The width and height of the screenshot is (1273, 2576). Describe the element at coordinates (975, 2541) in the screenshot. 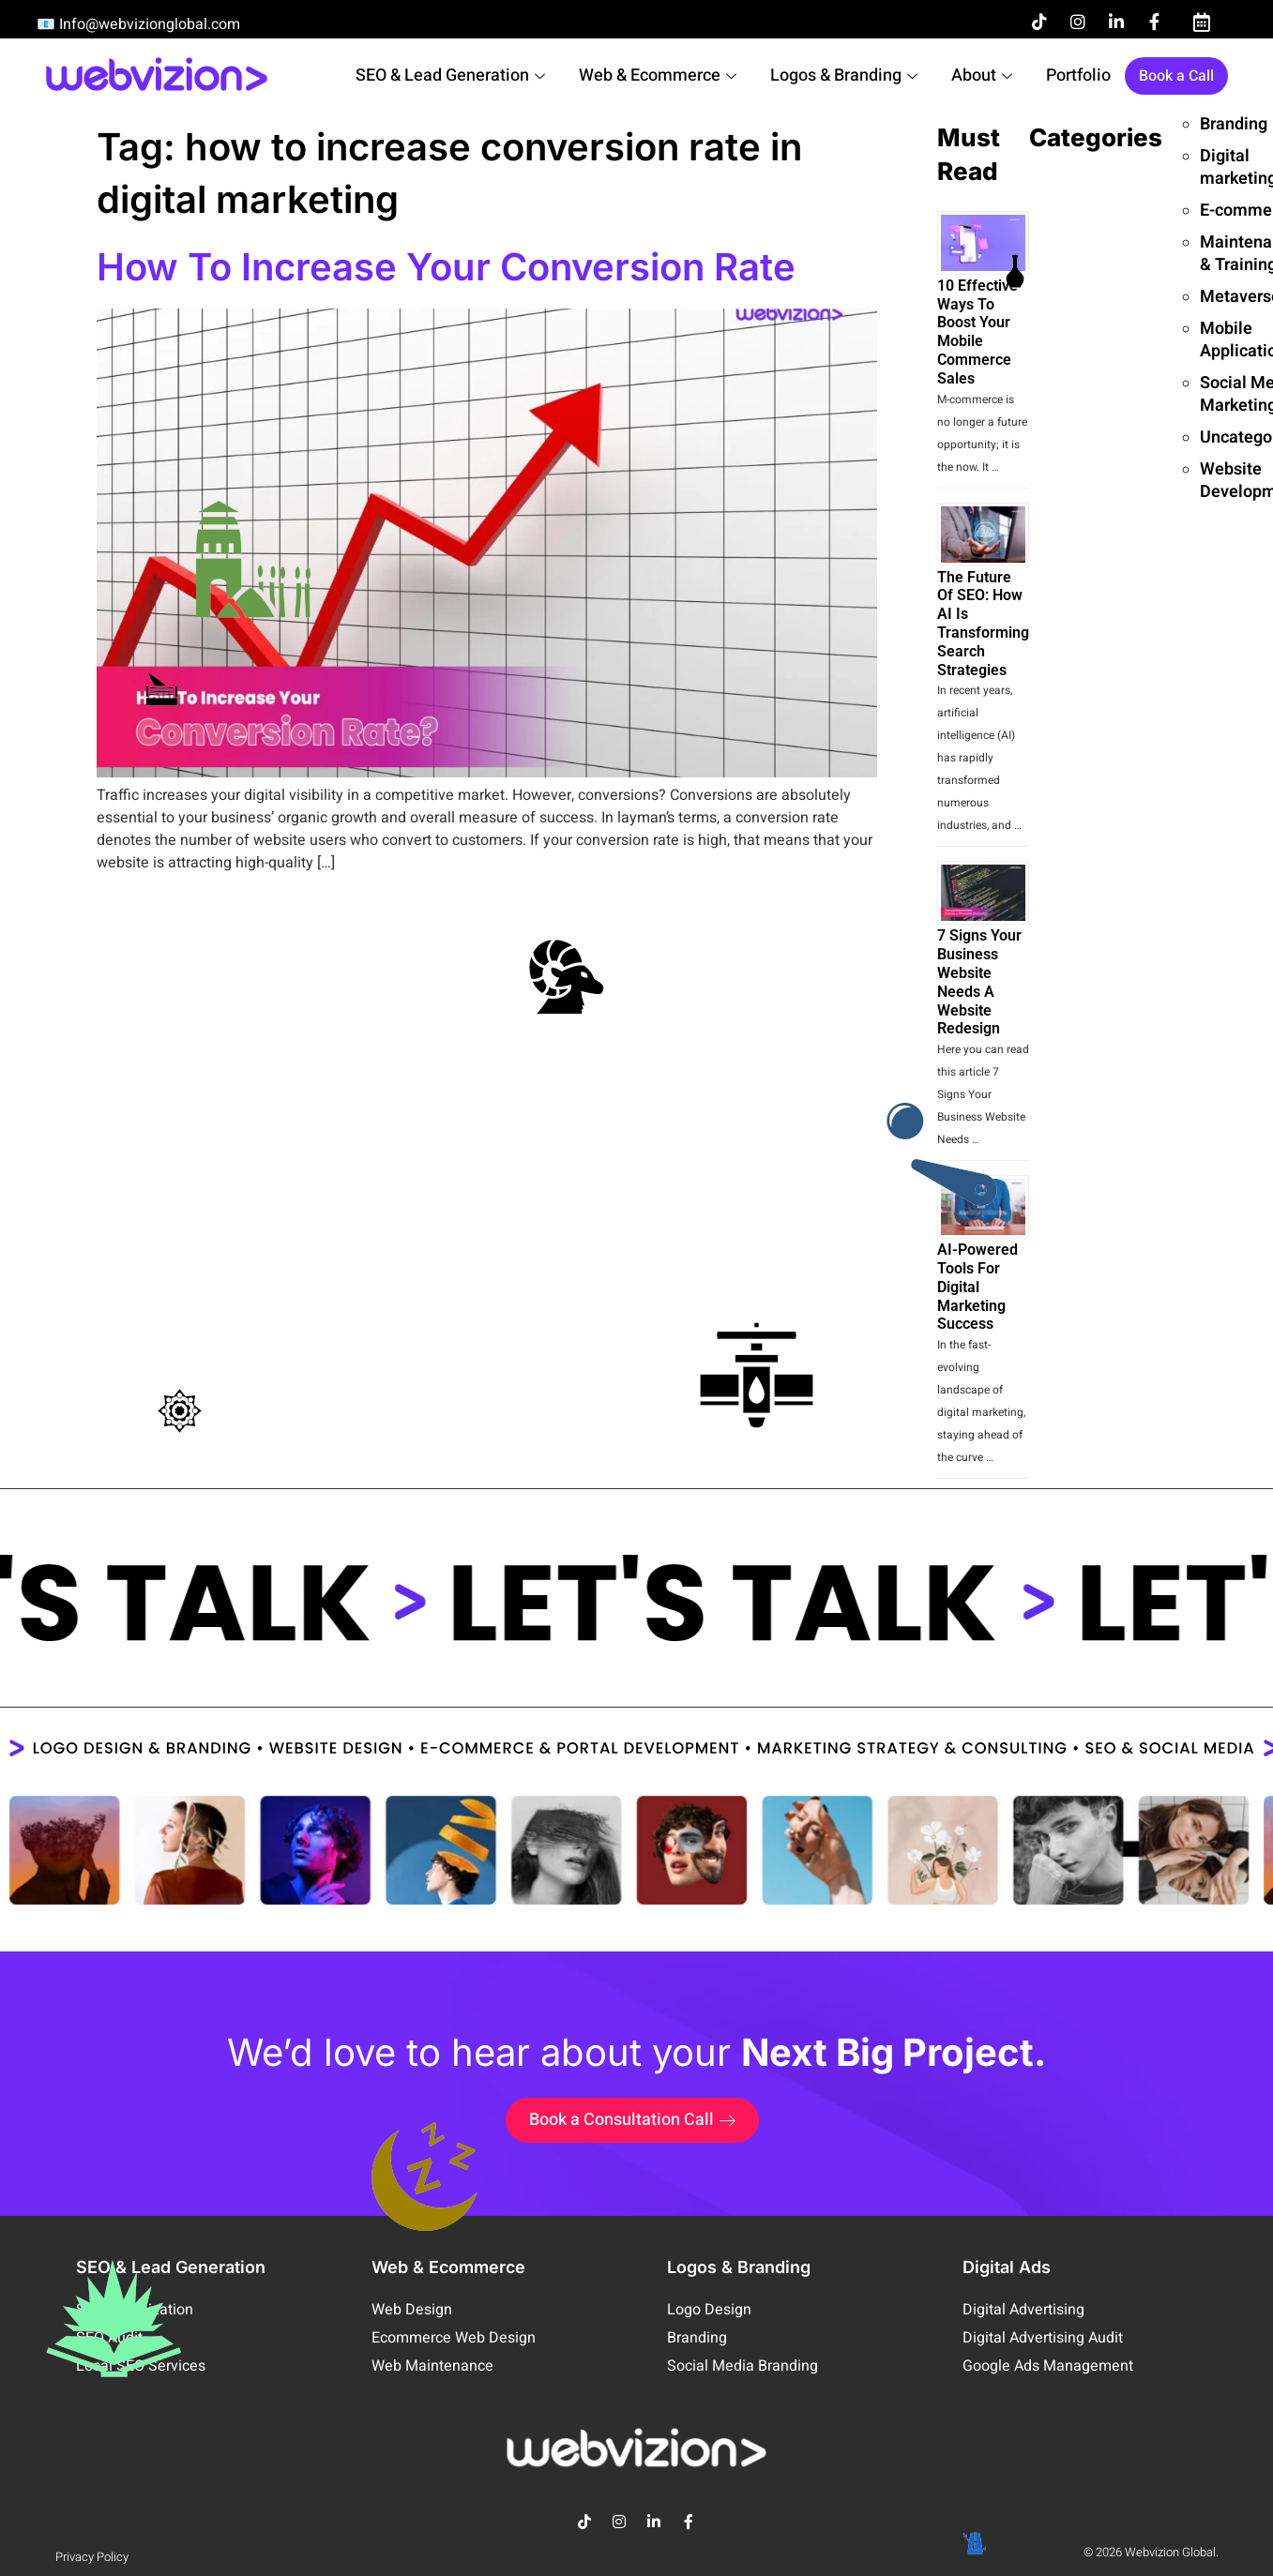

I see `set tempo or timing for music playback` at that location.